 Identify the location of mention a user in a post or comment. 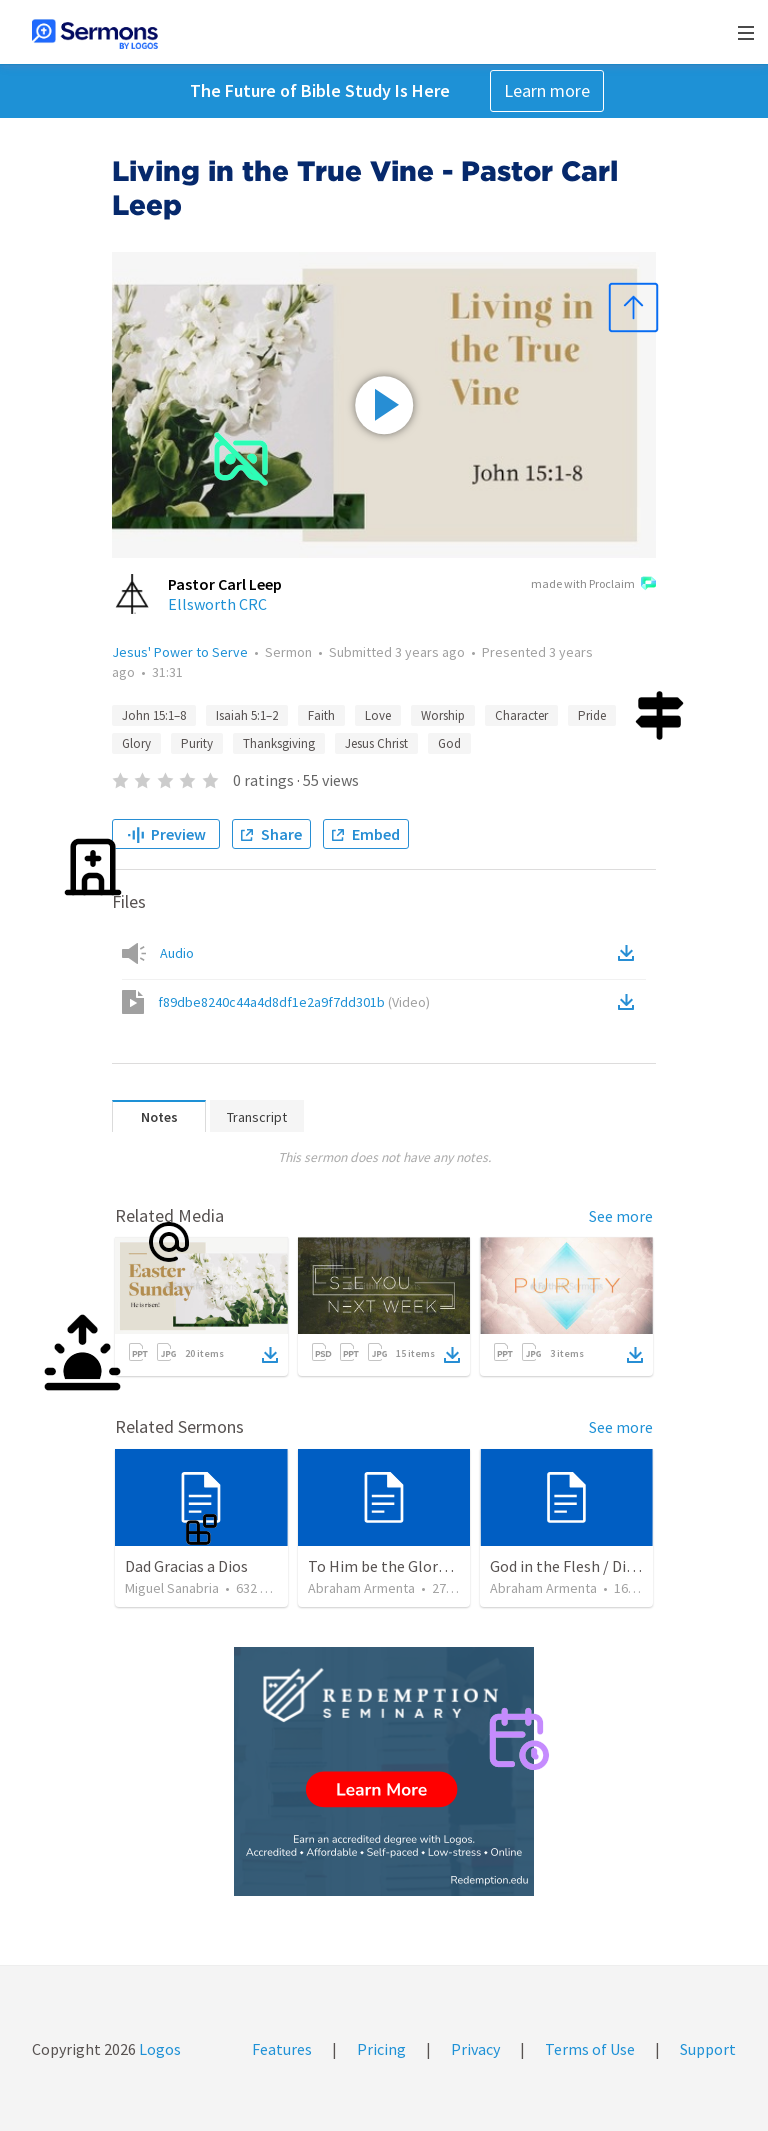
(169, 1242).